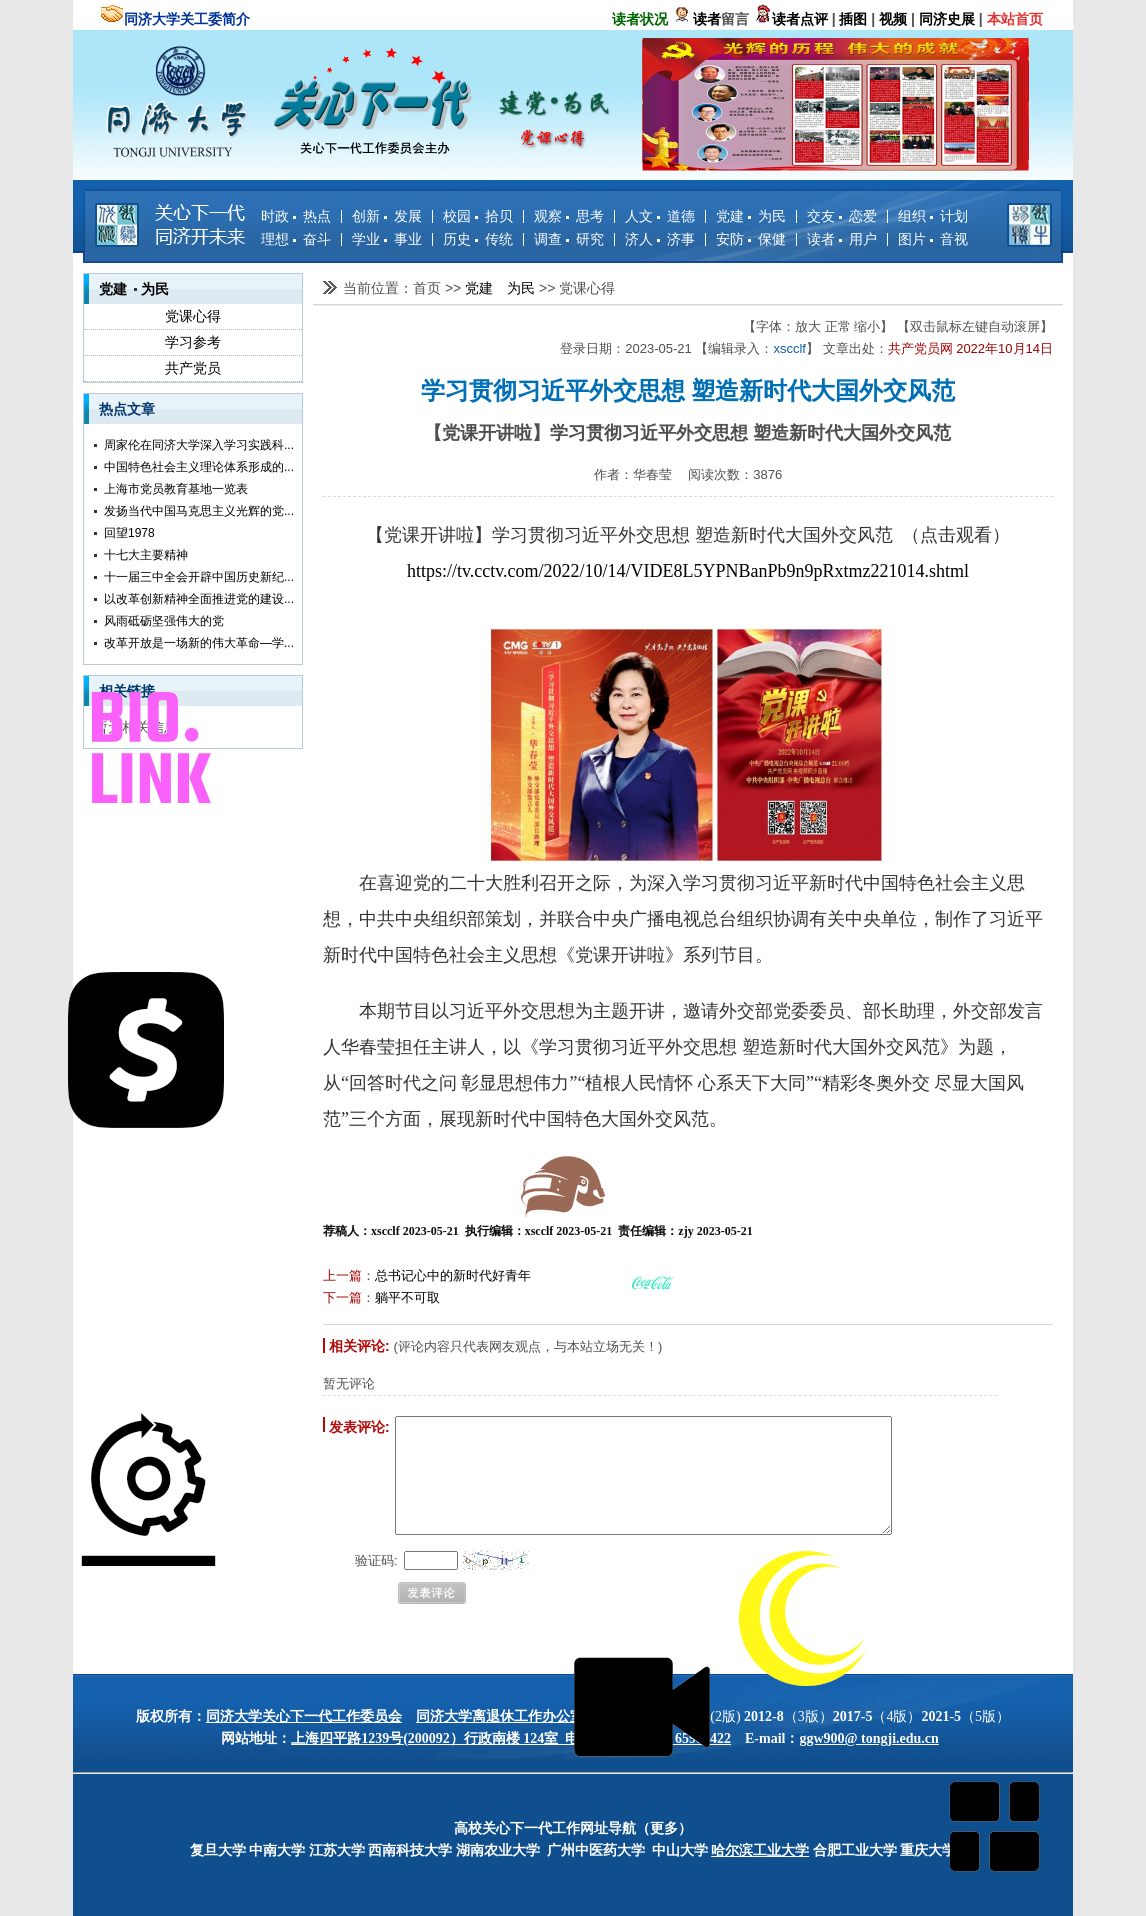 This screenshot has height=1916, width=1146. What do you see at coordinates (151, 747) in the screenshot?
I see `link to biolink profile` at bounding box center [151, 747].